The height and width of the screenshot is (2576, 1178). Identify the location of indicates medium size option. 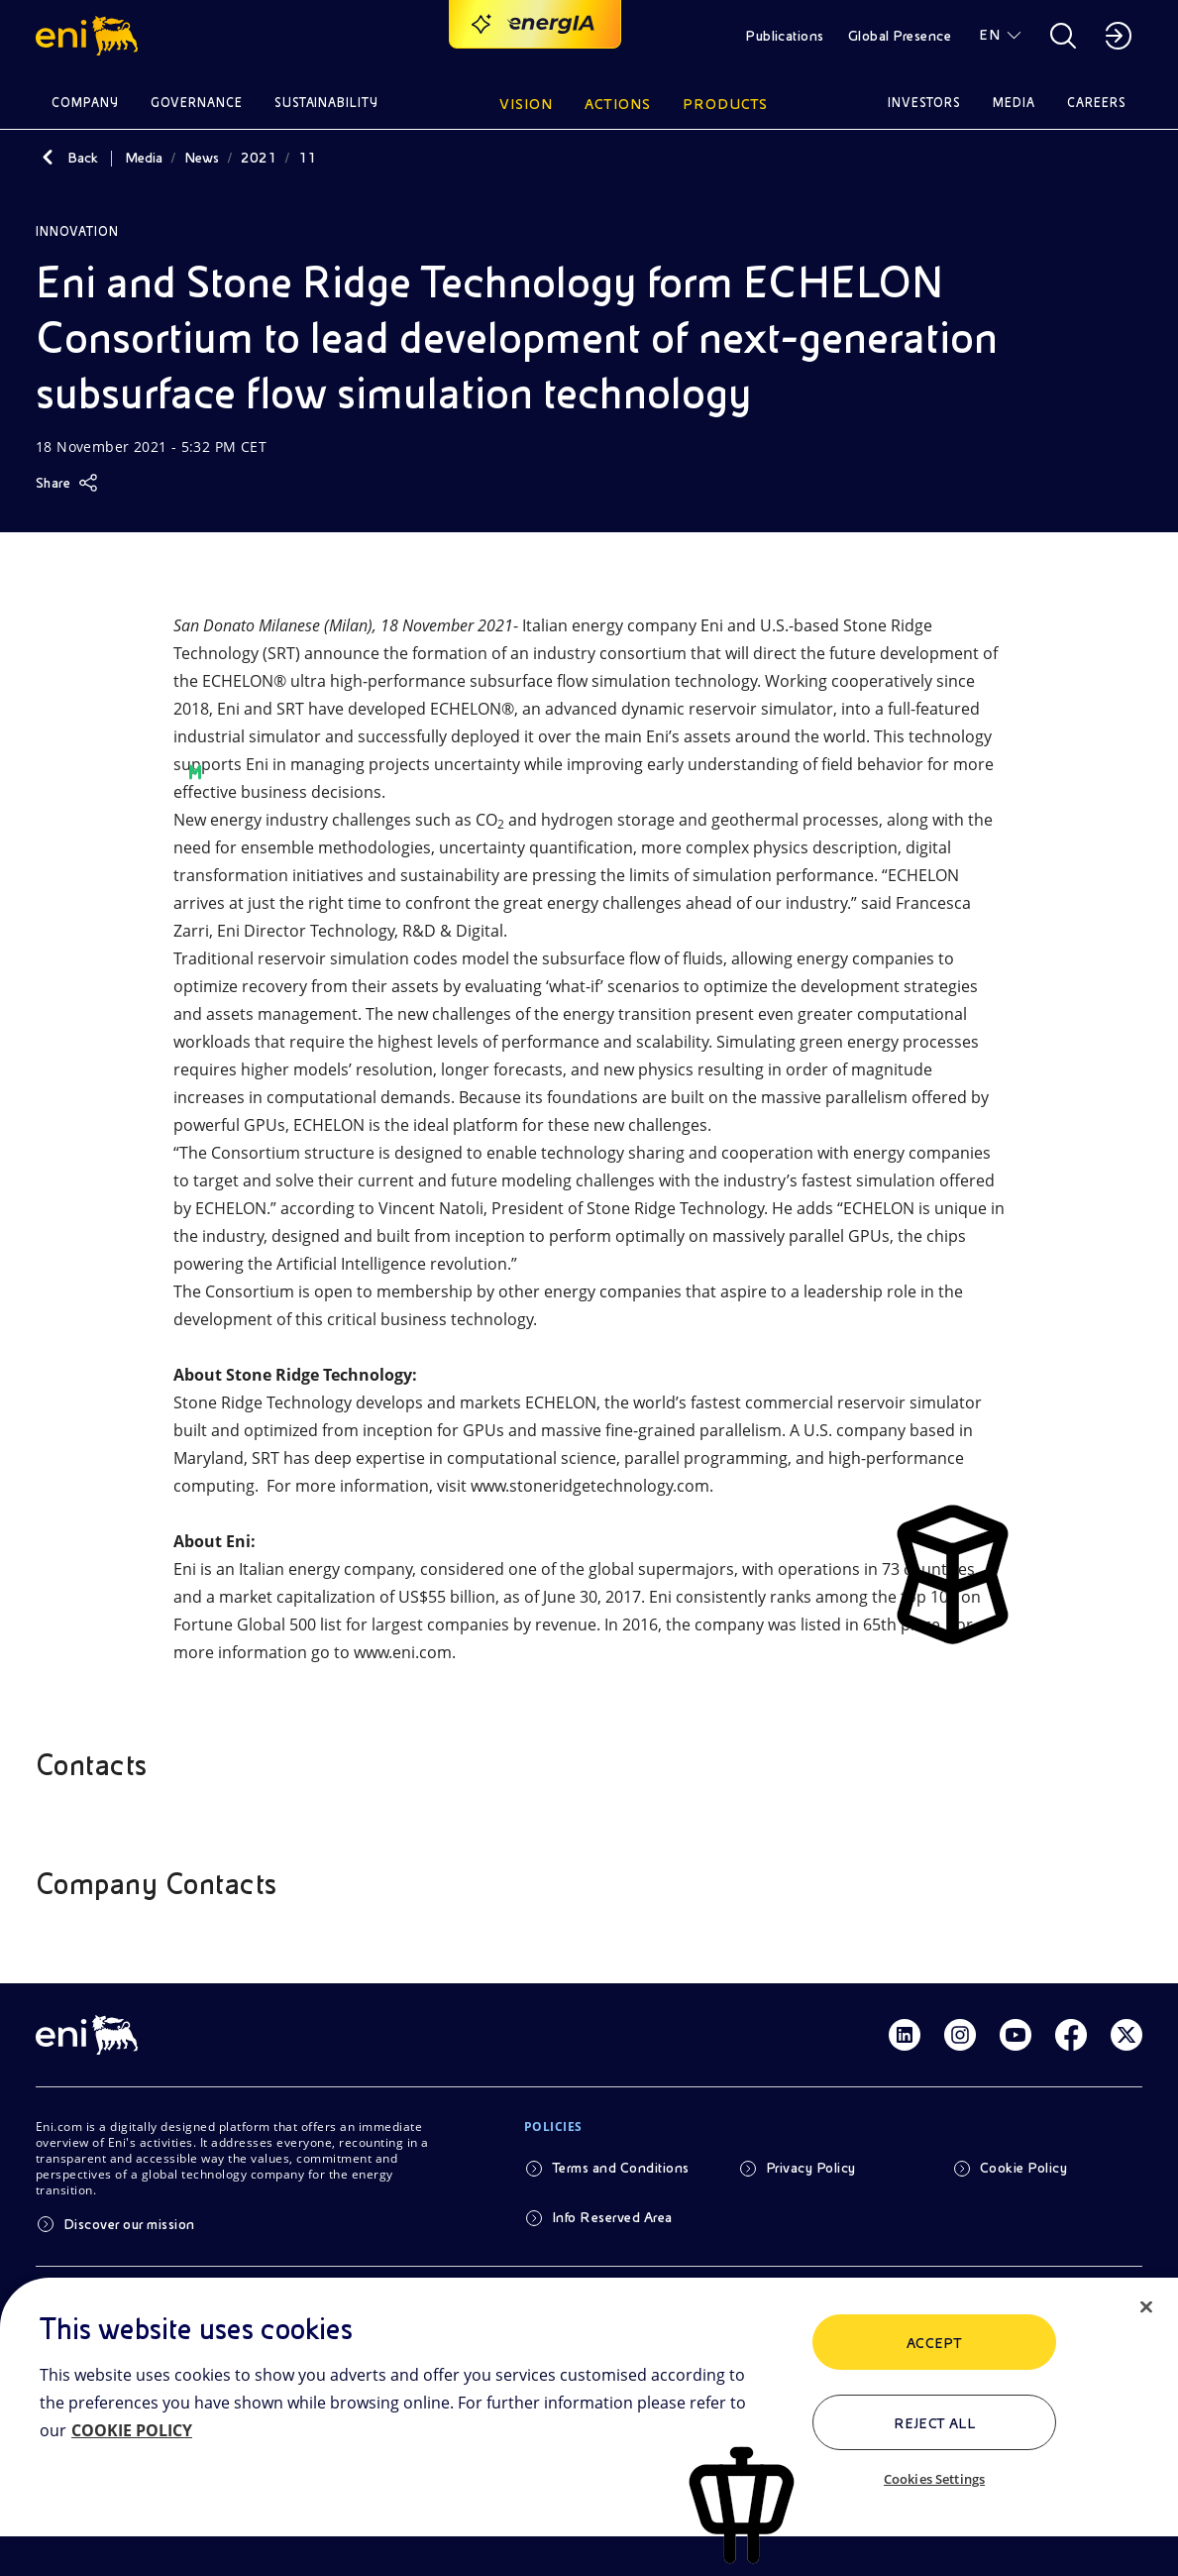
(195, 772).